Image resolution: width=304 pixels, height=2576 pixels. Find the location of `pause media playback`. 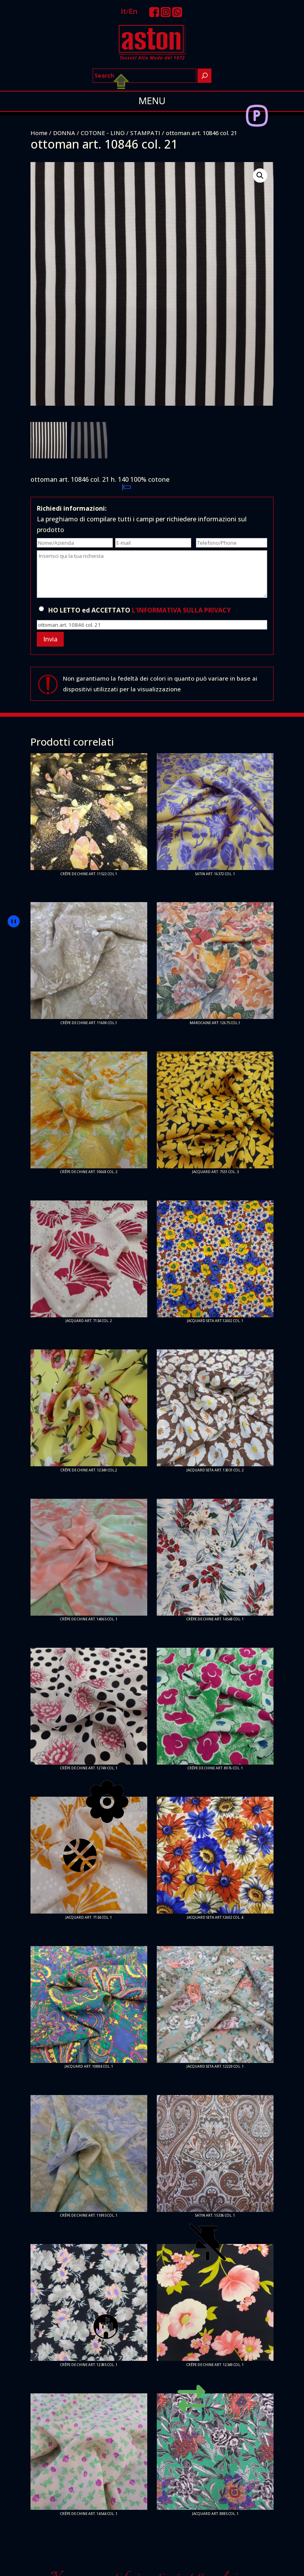

pause media playback is located at coordinates (13, 921).